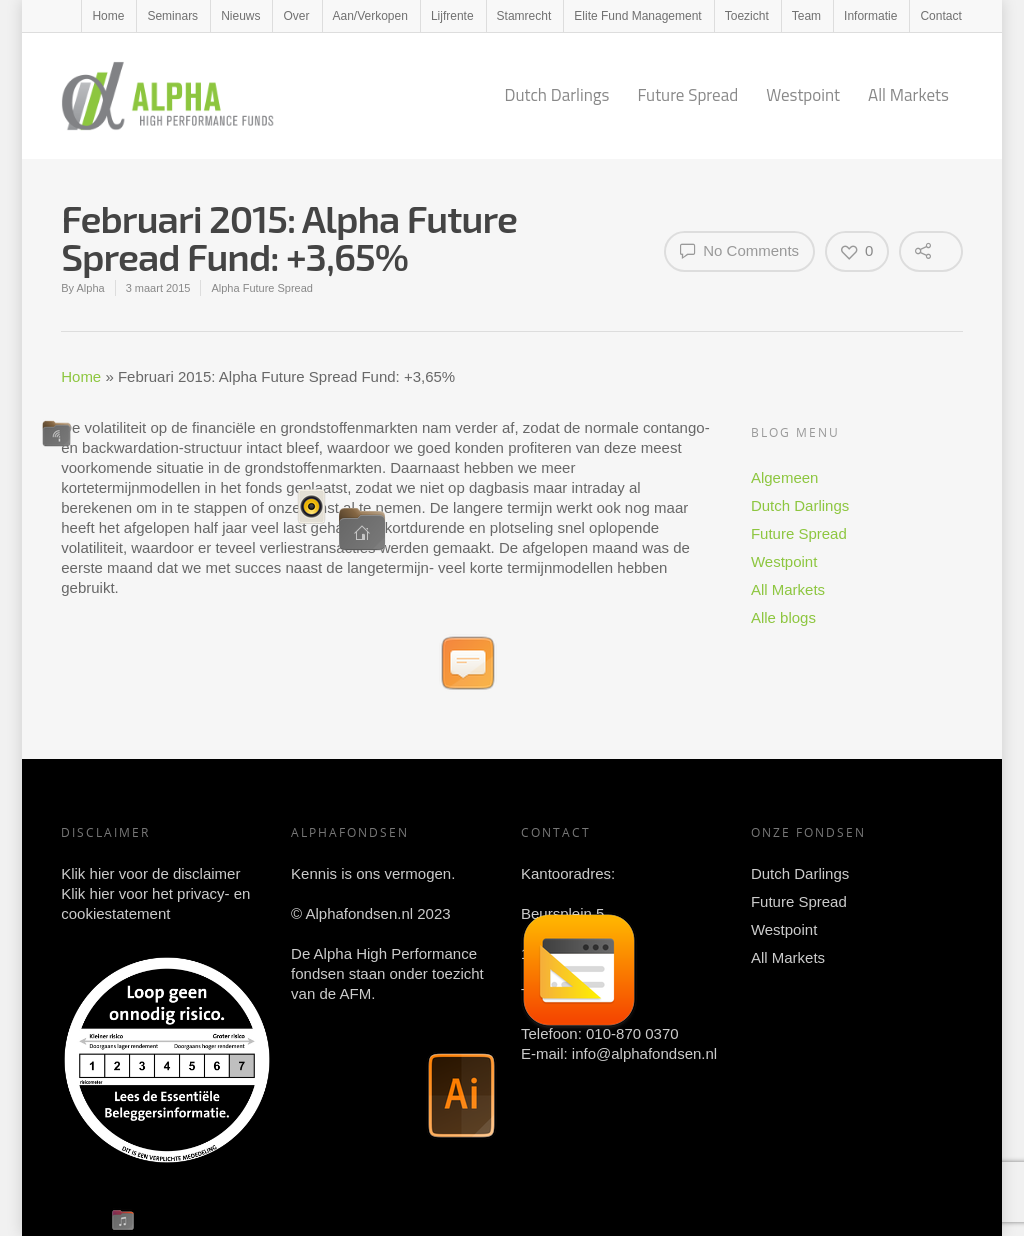  What do you see at coordinates (468, 663) in the screenshot?
I see `open internet chat application` at bounding box center [468, 663].